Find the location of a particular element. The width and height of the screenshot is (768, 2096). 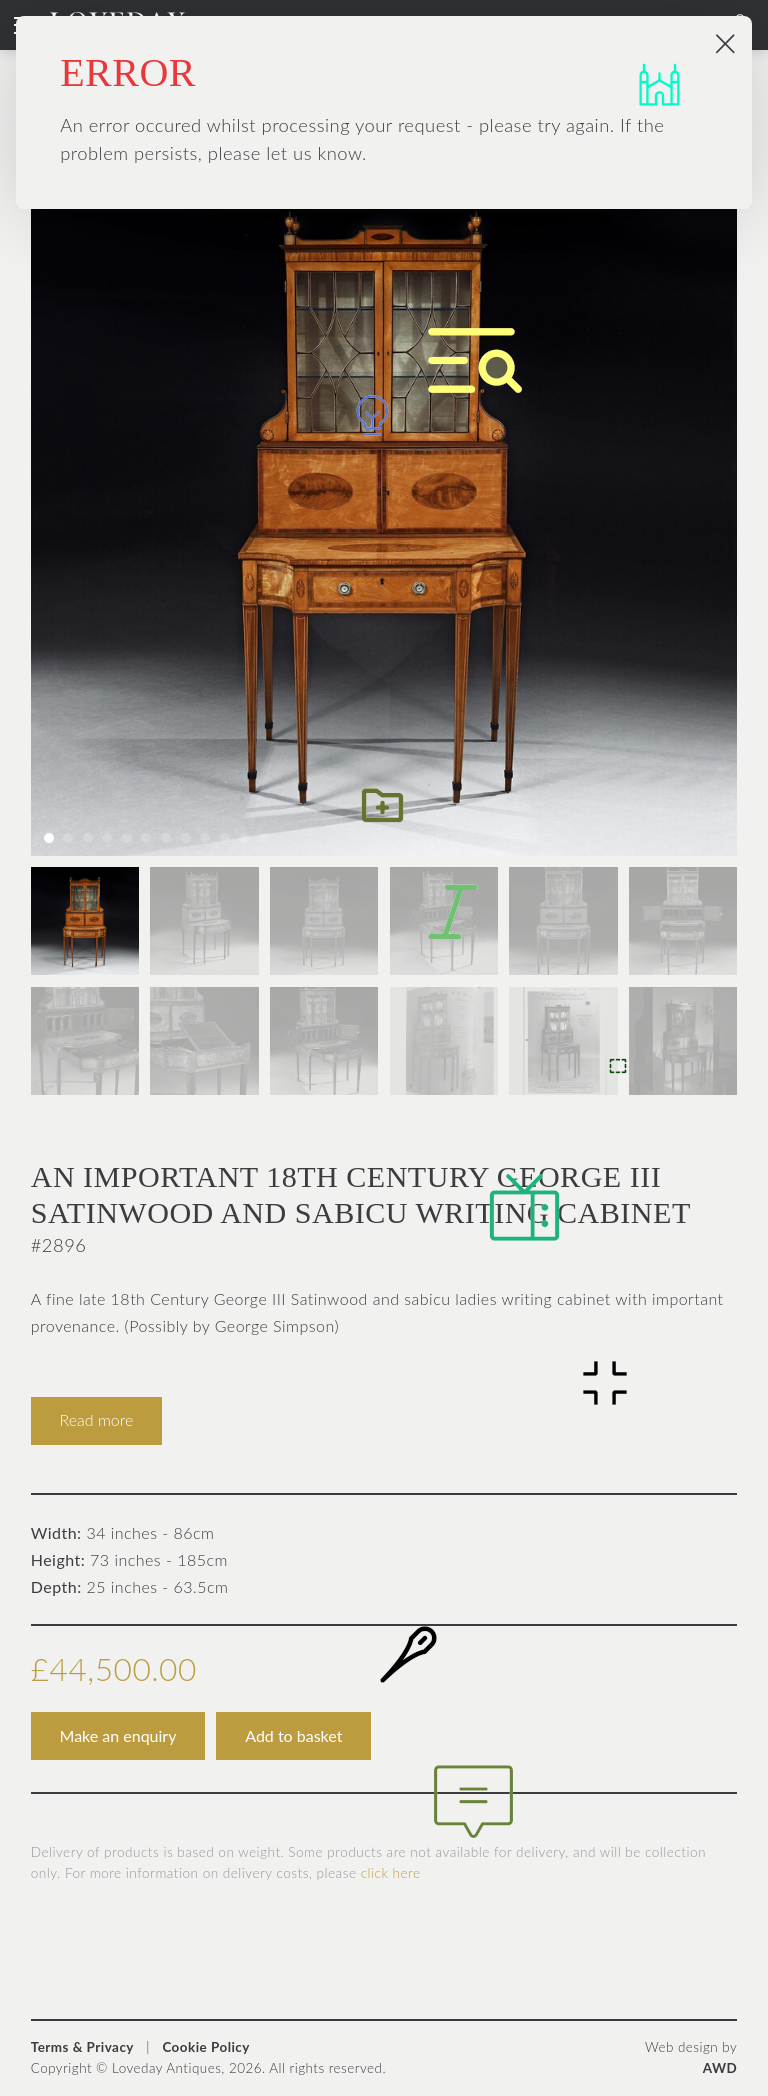

toggle idea or suggestion feature is located at coordinates (372, 415).